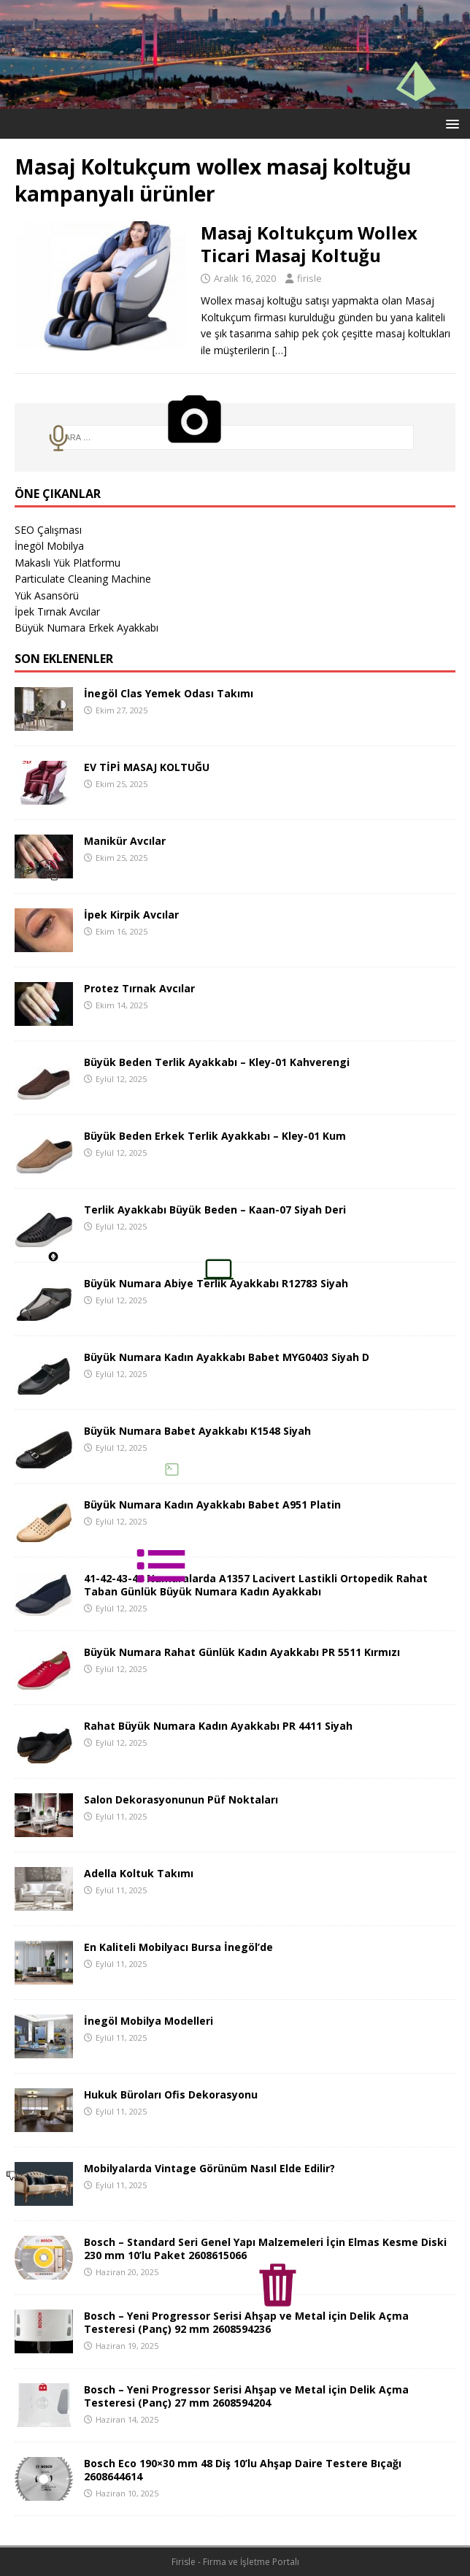  I want to click on access football or sports content, so click(47, 870).